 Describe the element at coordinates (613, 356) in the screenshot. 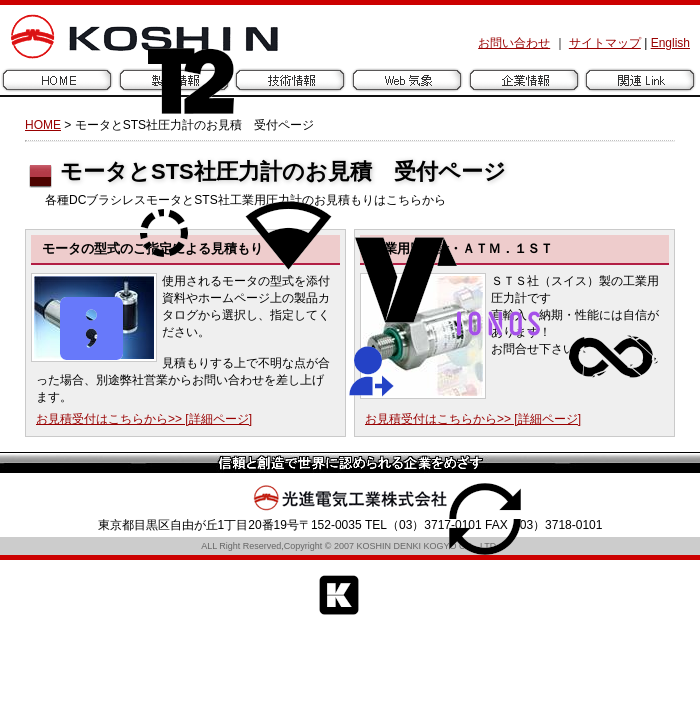

I see `infinityfree web hosting service logo` at that location.